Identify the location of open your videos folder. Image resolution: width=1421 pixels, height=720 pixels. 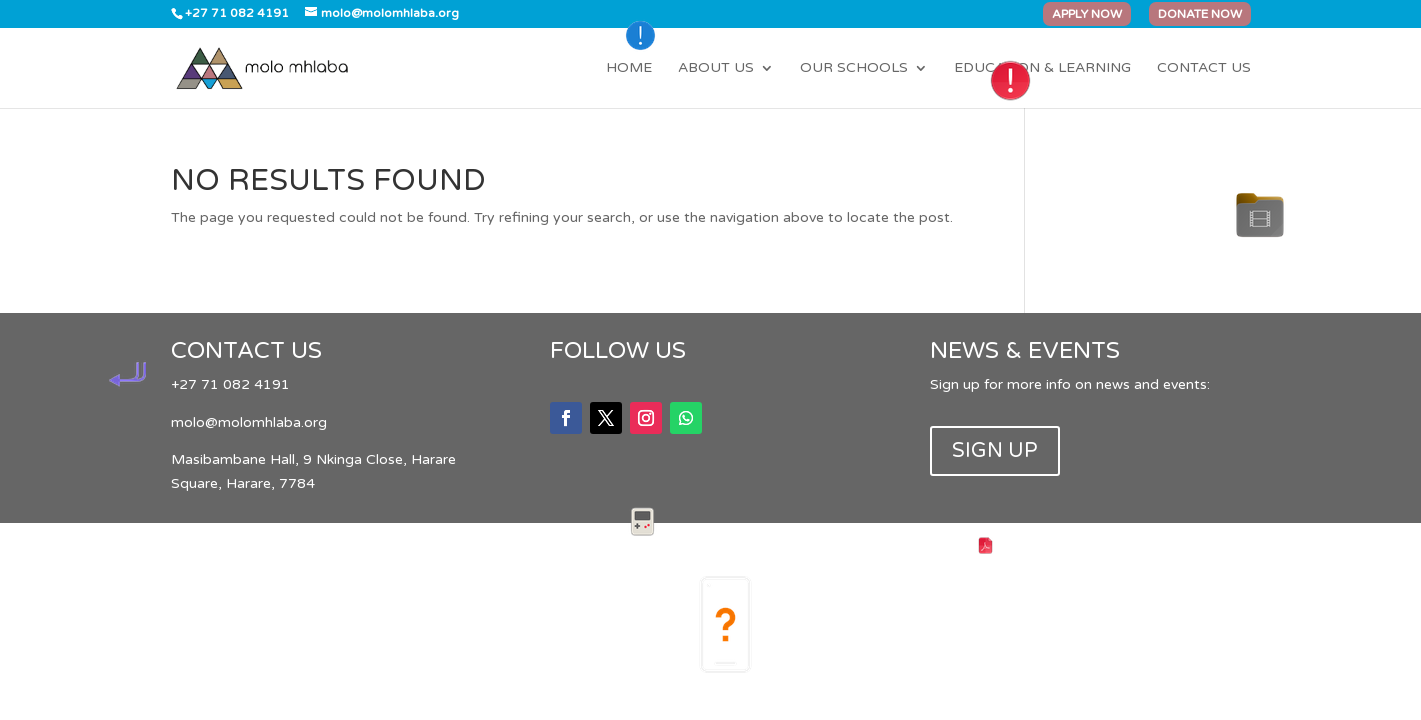
(1260, 215).